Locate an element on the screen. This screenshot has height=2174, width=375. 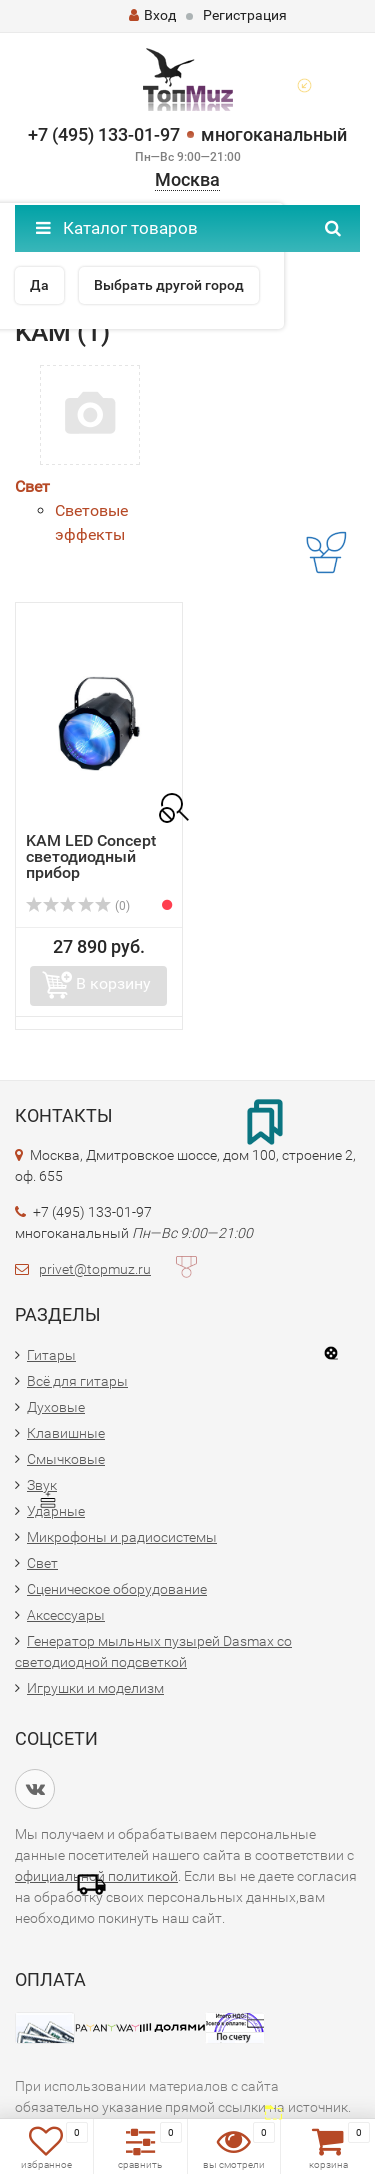
view all saved bookmarks is located at coordinates (265, 1122).